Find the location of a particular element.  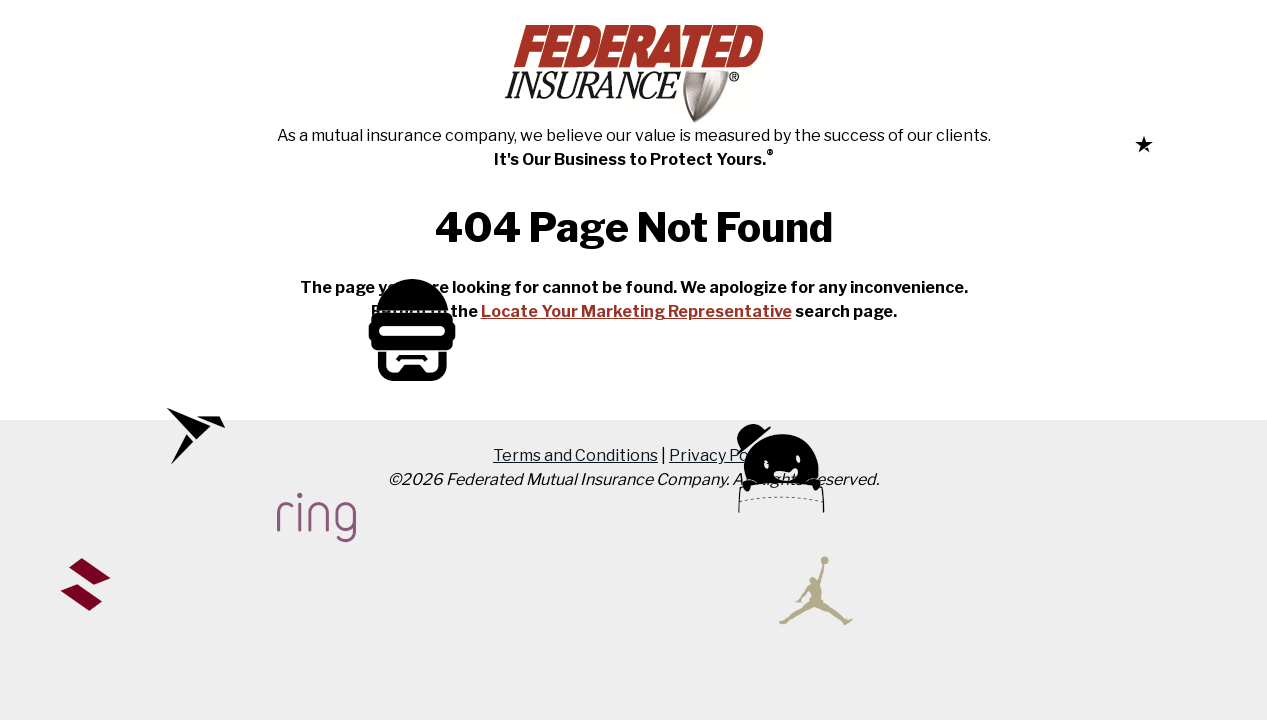

open the Tapas app is located at coordinates (780, 468).